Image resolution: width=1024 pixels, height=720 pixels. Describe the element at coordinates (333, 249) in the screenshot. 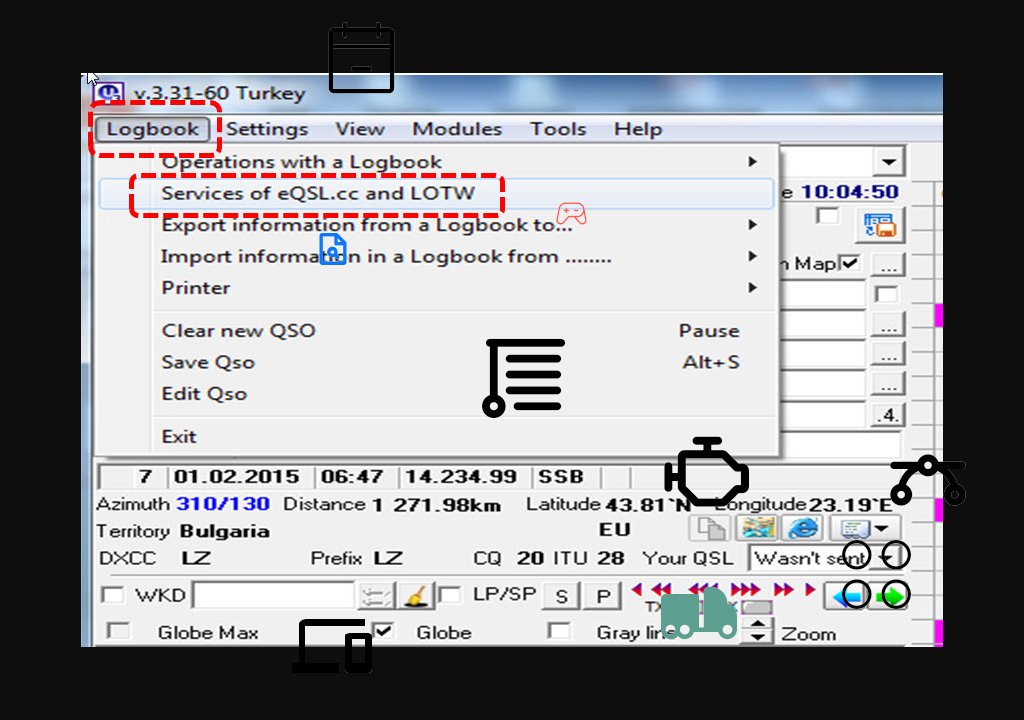

I see `search within a document` at that location.